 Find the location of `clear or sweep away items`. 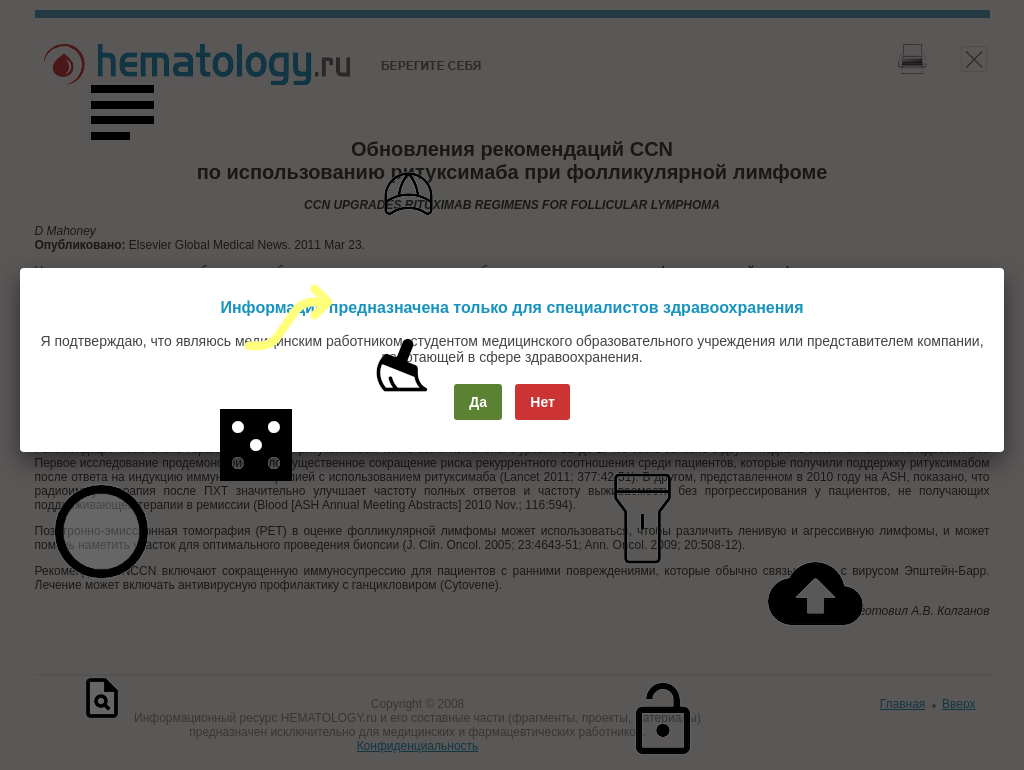

clear or sweep away items is located at coordinates (401, 367).